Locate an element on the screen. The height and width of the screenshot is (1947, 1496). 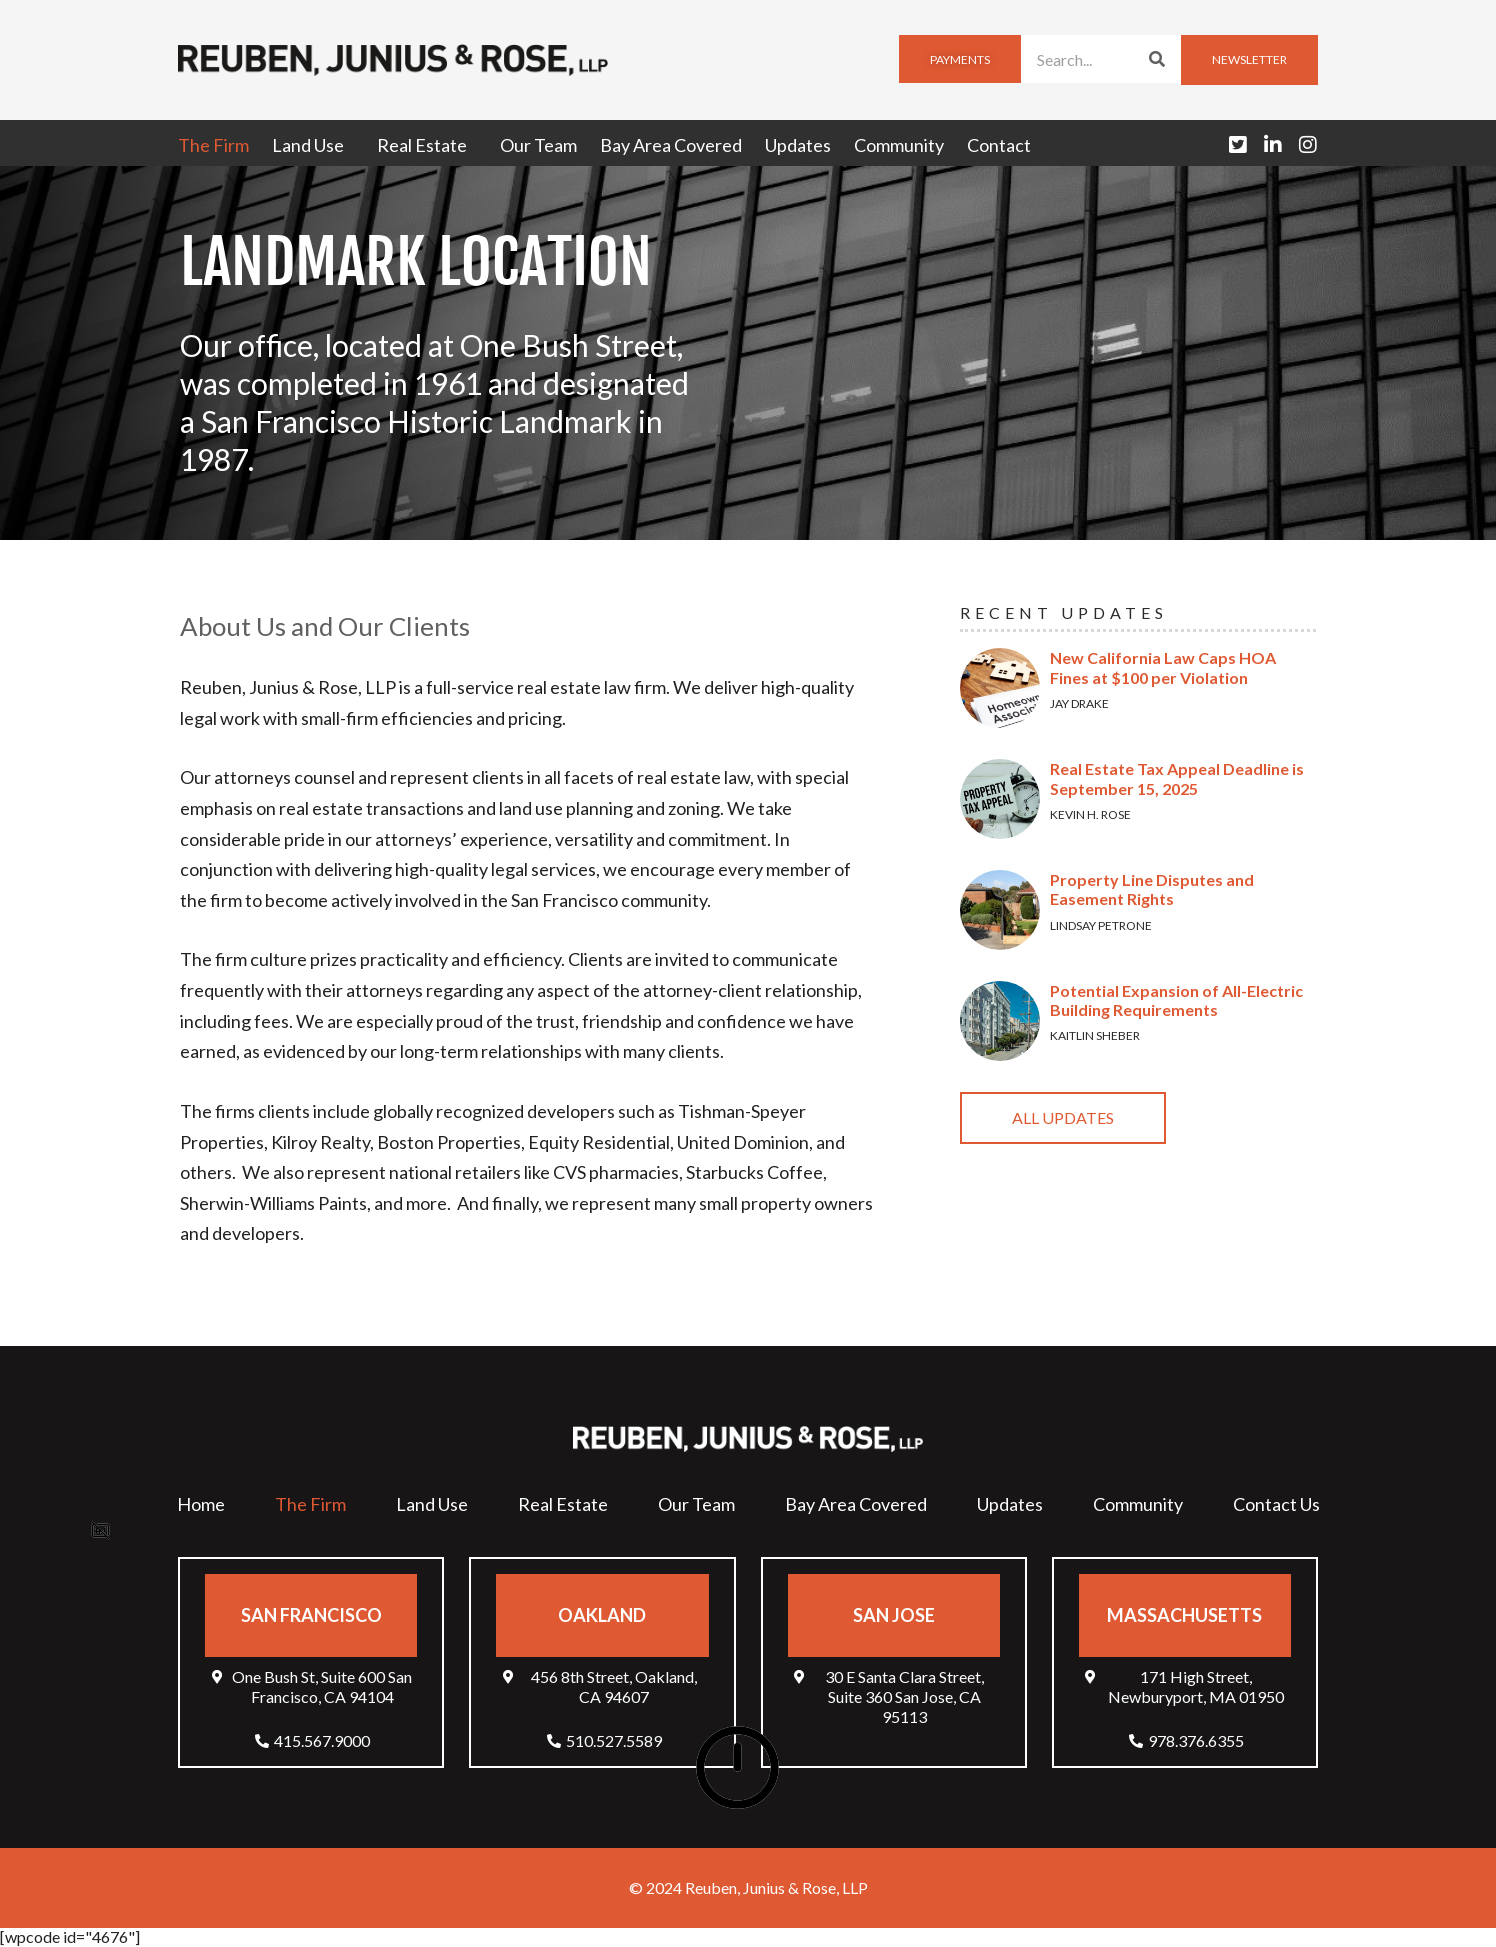
disable advertisements is located at coordinates (100, 1530).